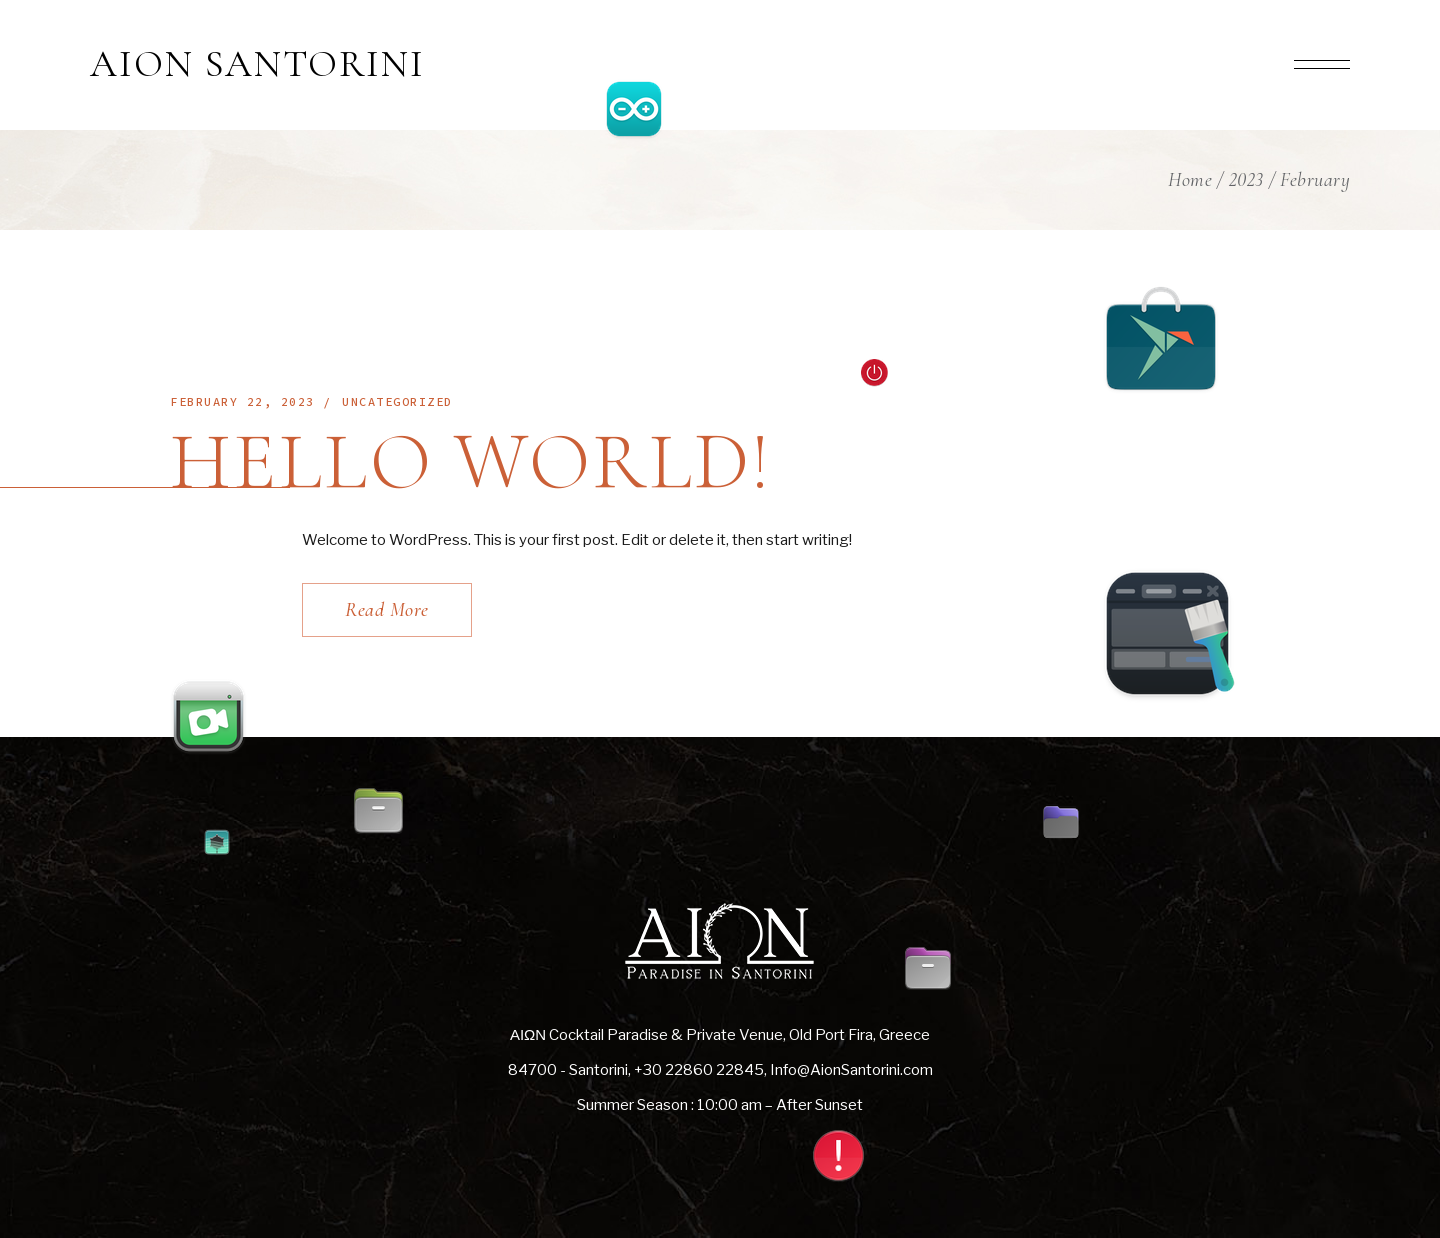  Describe the element at coordinates (634, 109) in the screenshot. I see `open the Arduino IDE application` at that location.